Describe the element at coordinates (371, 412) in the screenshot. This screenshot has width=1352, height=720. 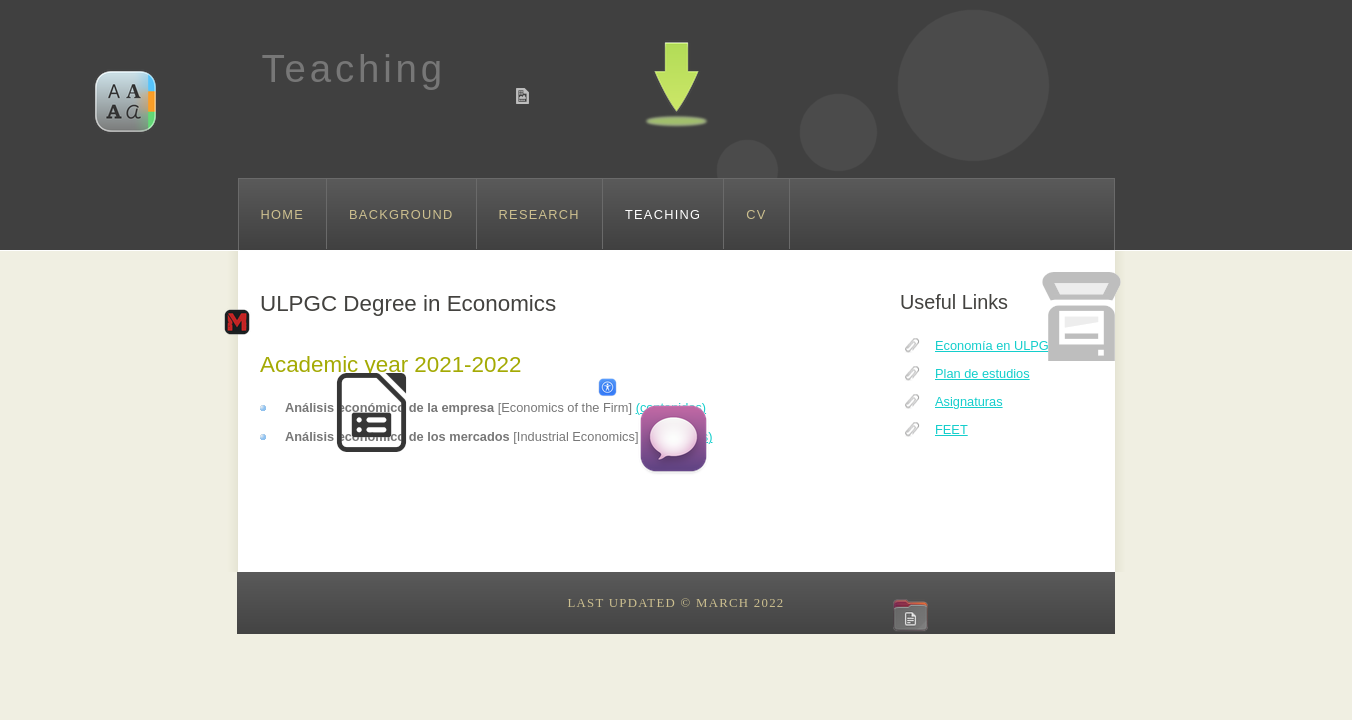
I see `open LibreOffice Impress presentation software` at that location.